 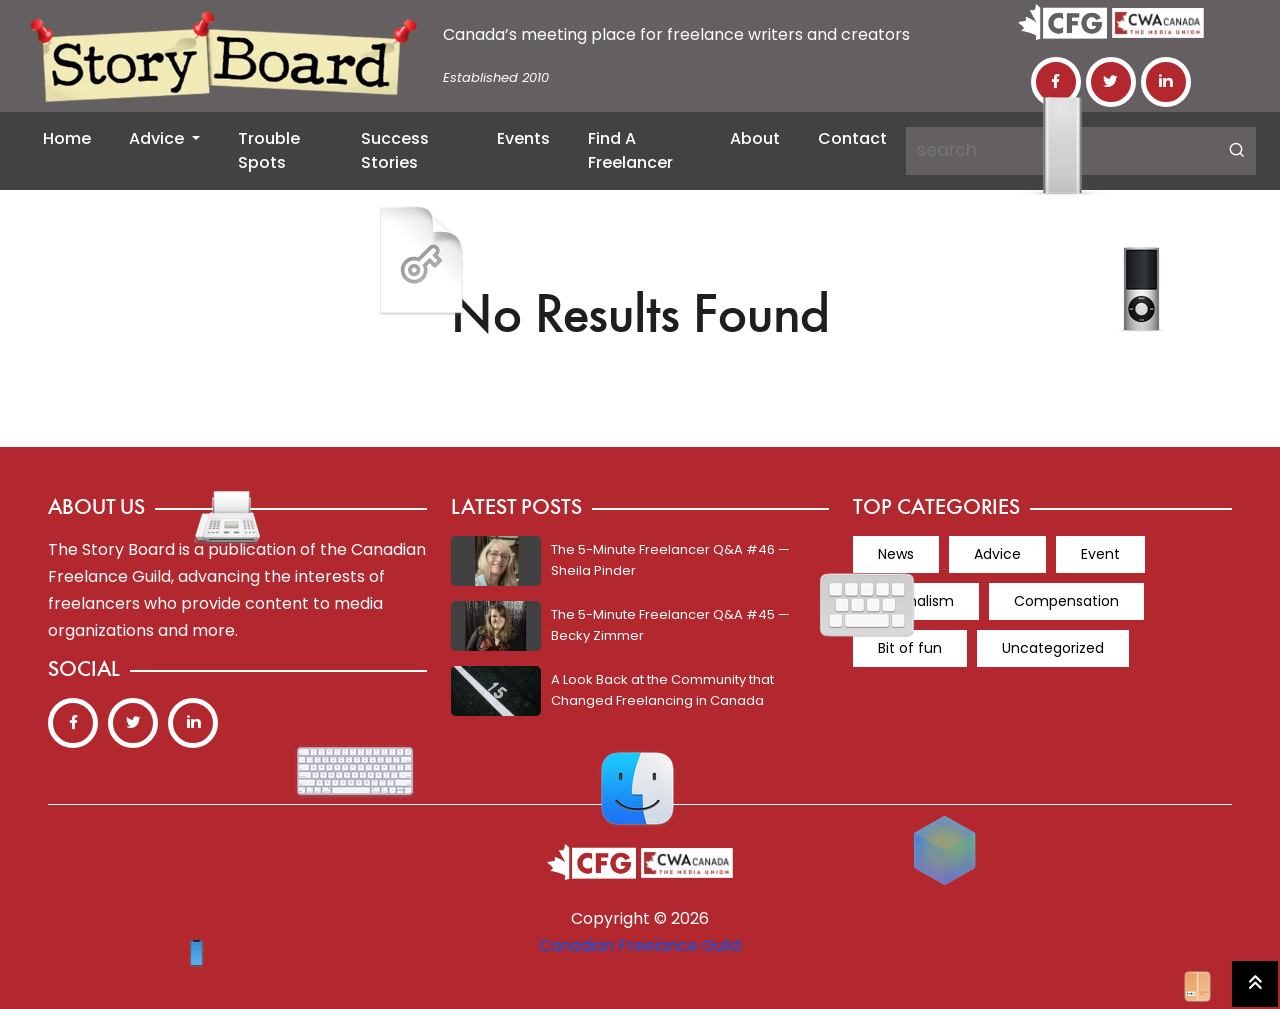 I want to click on send or receive a fax, so click(x=227, y=518).